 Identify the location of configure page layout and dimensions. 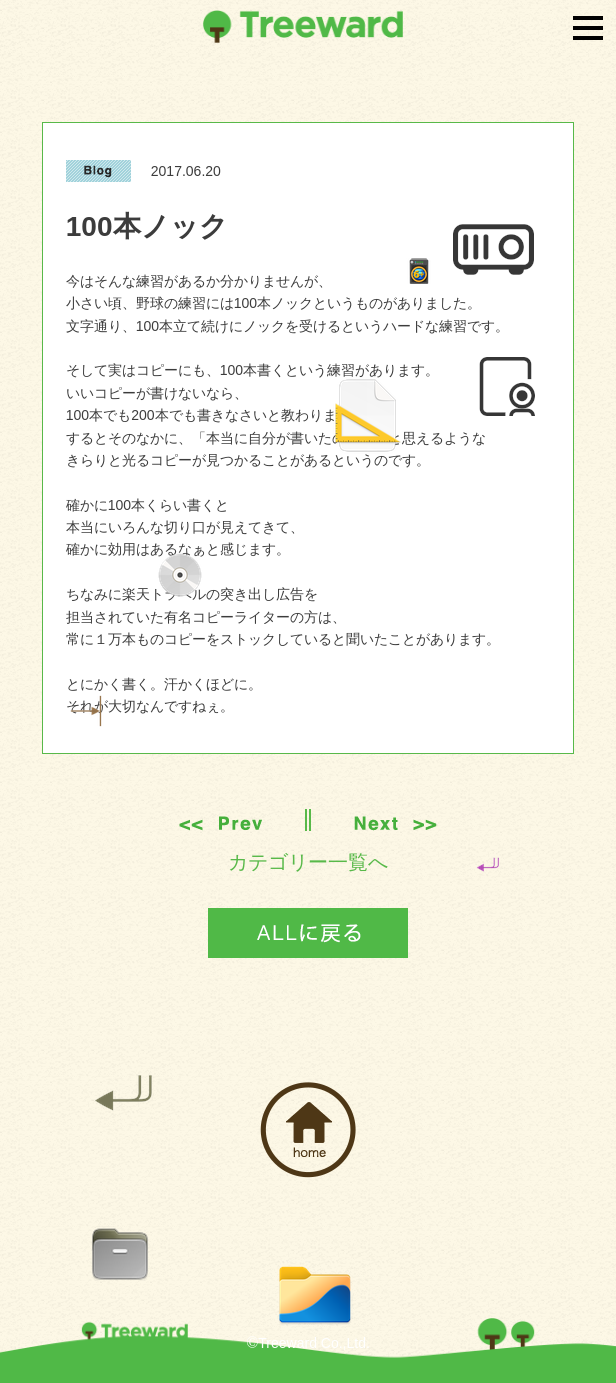
(367, 415).